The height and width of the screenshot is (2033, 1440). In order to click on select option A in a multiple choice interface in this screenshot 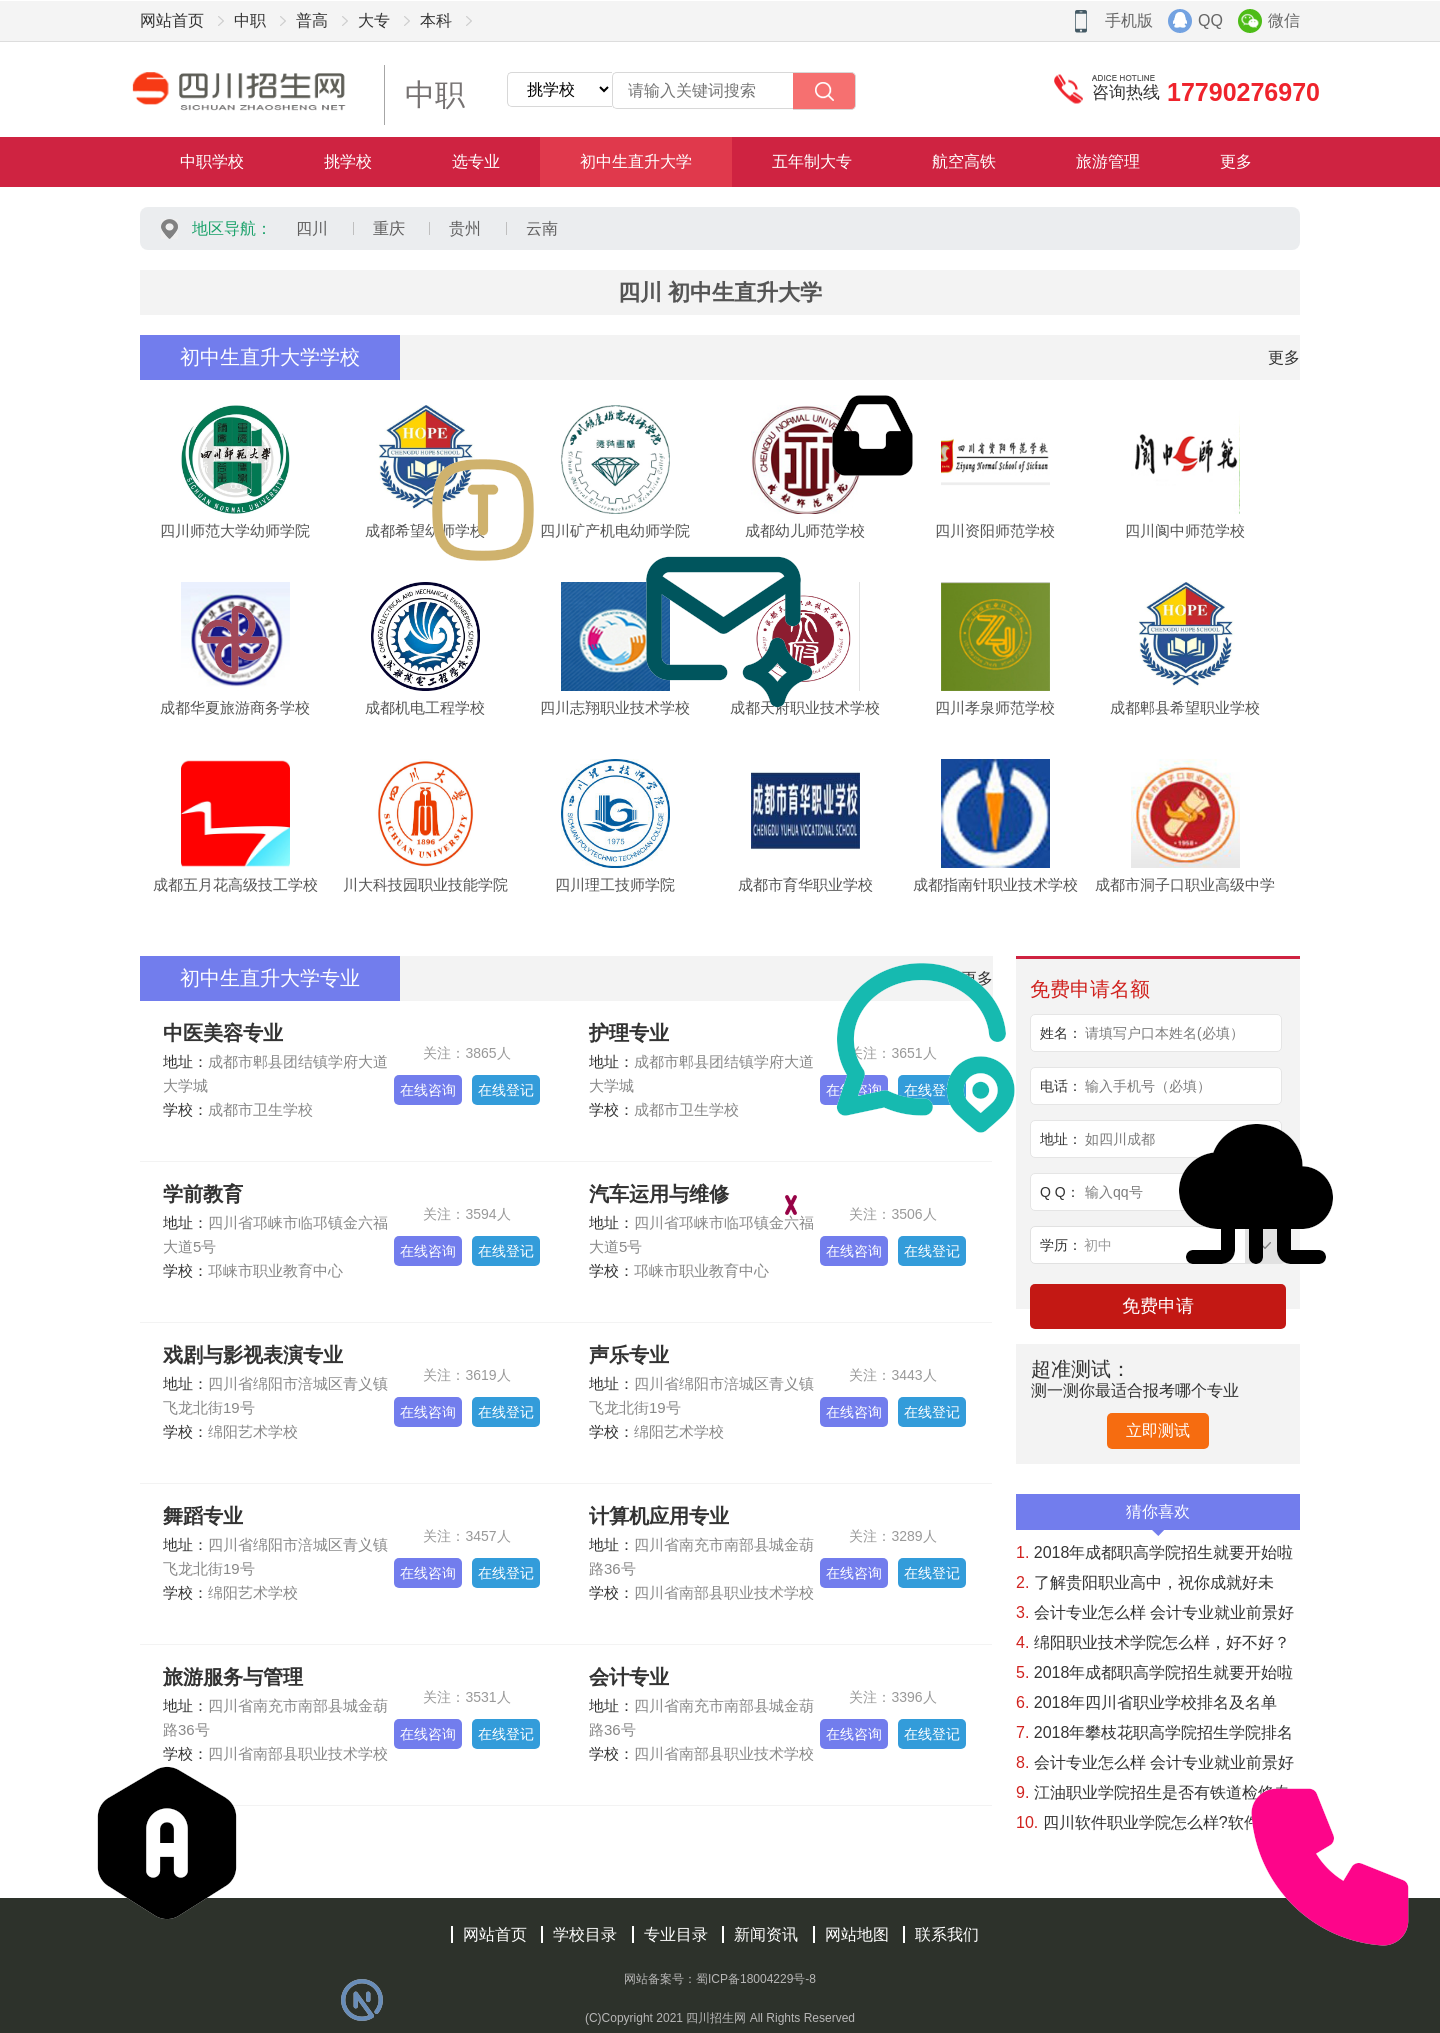, I will do `click(167, 1843)`.